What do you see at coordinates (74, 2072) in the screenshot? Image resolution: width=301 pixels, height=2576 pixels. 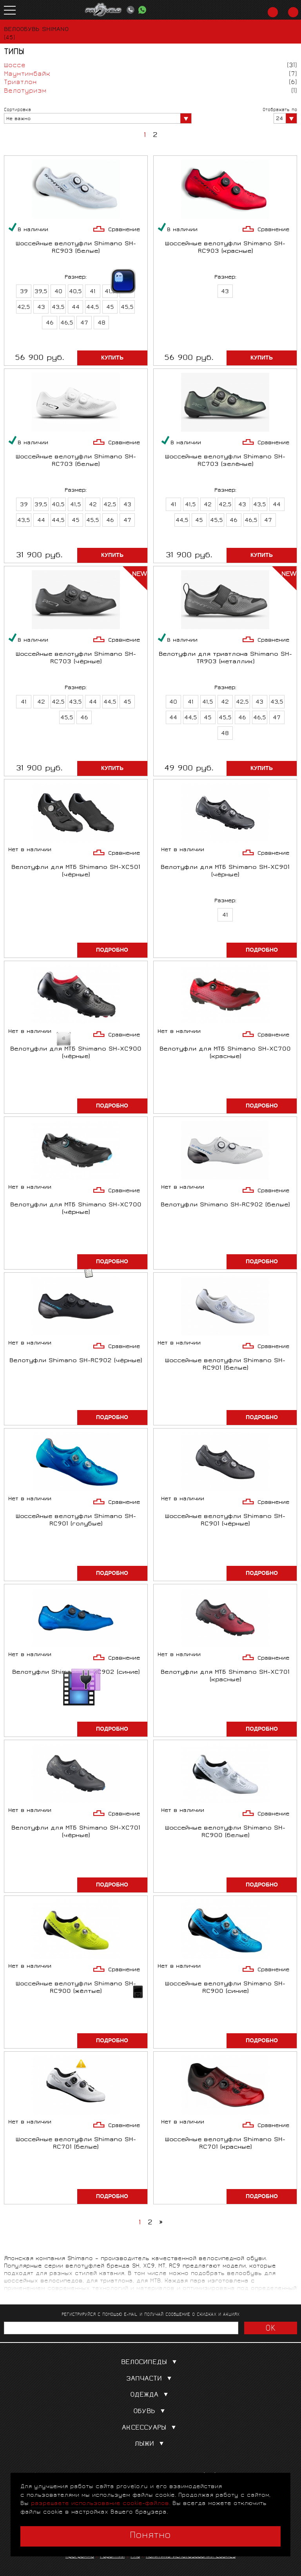 I see `indicates a warning or caution state` at bounding box center [74, 2072].